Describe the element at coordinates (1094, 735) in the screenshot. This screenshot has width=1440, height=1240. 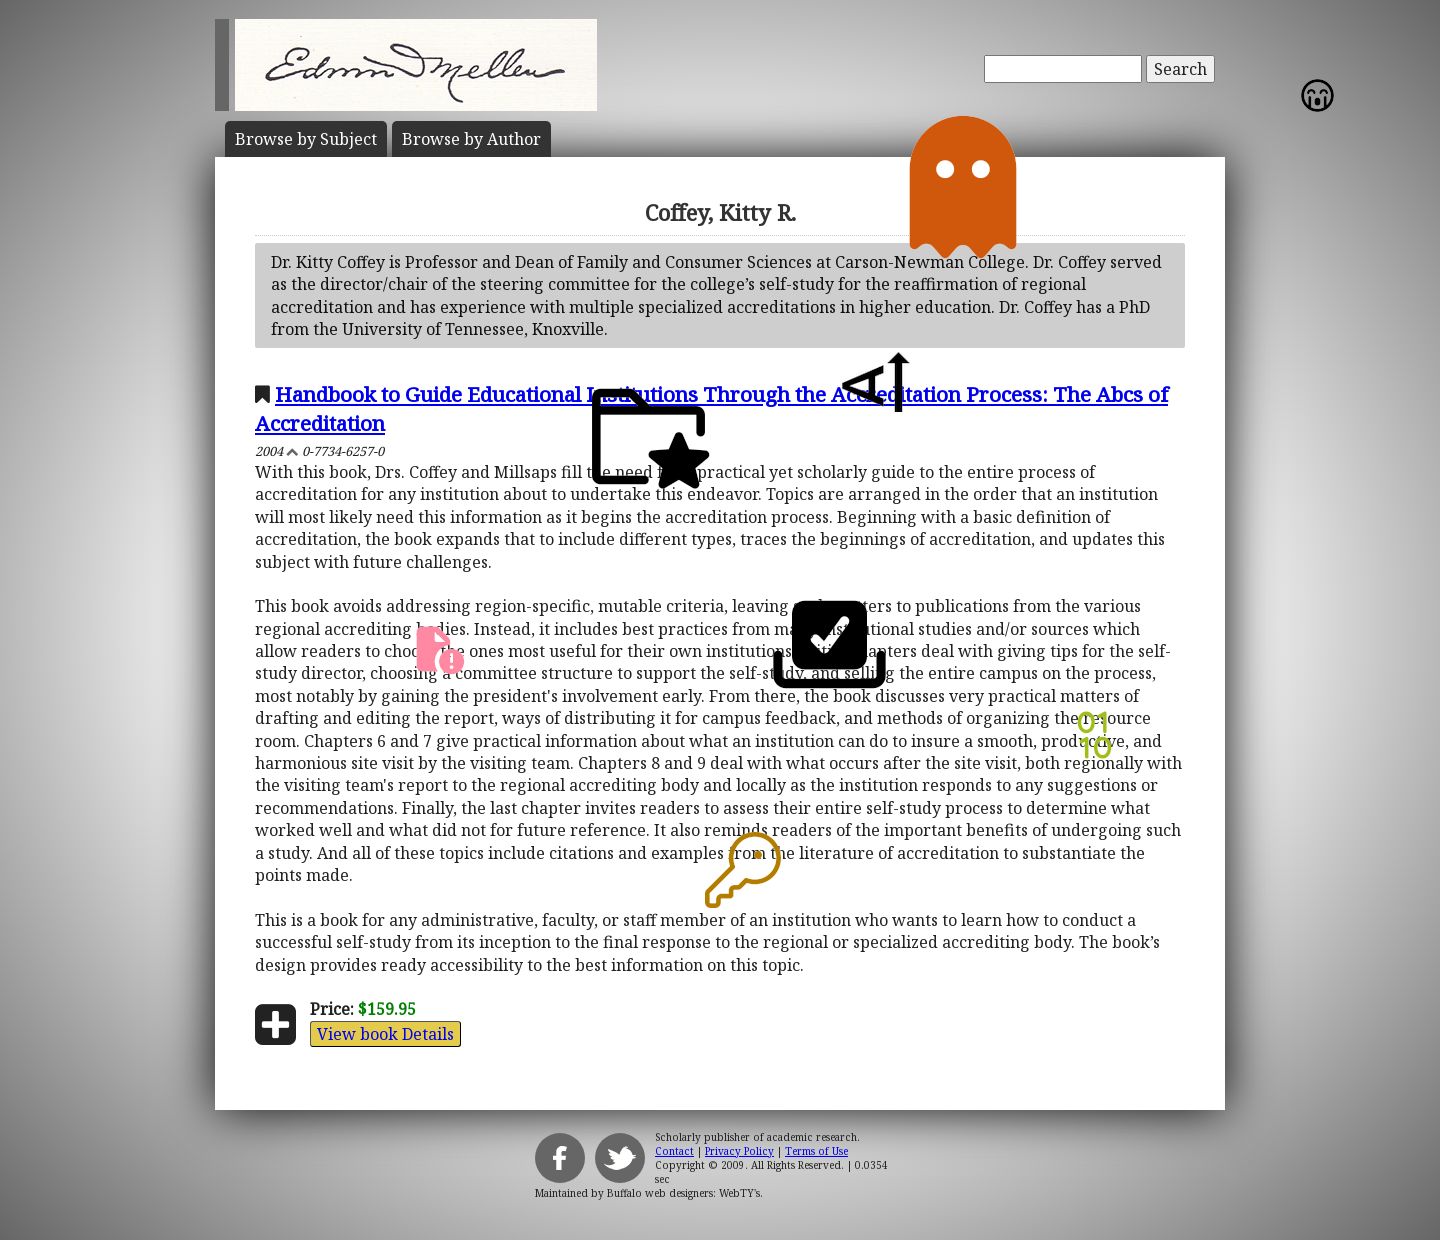
I see `view or edit binary data` at that location.